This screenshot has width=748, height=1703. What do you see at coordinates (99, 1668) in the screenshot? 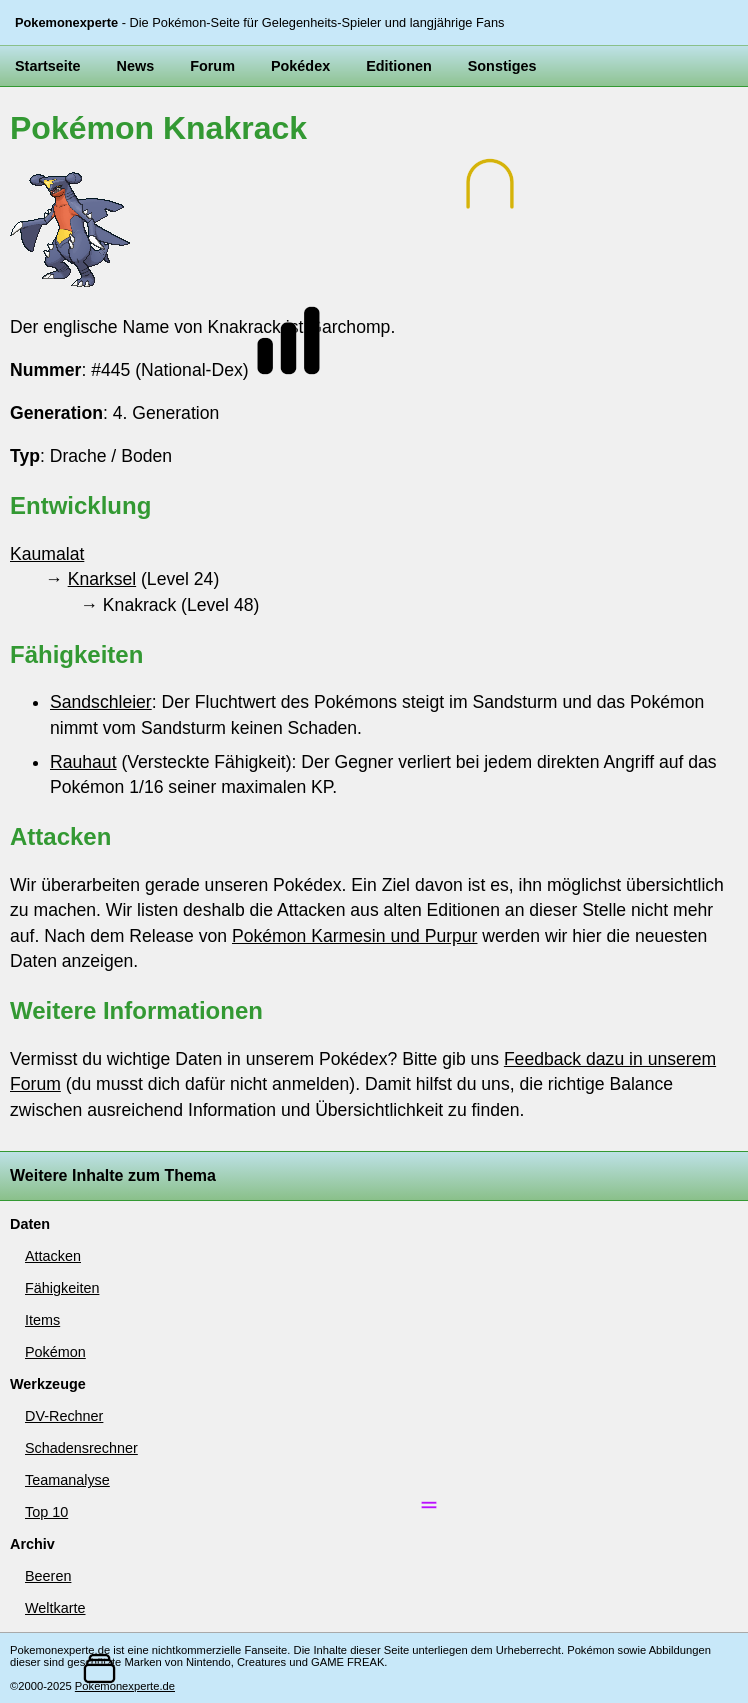
I see `view stacked layers or cards` at bounding box center [99, 1668].